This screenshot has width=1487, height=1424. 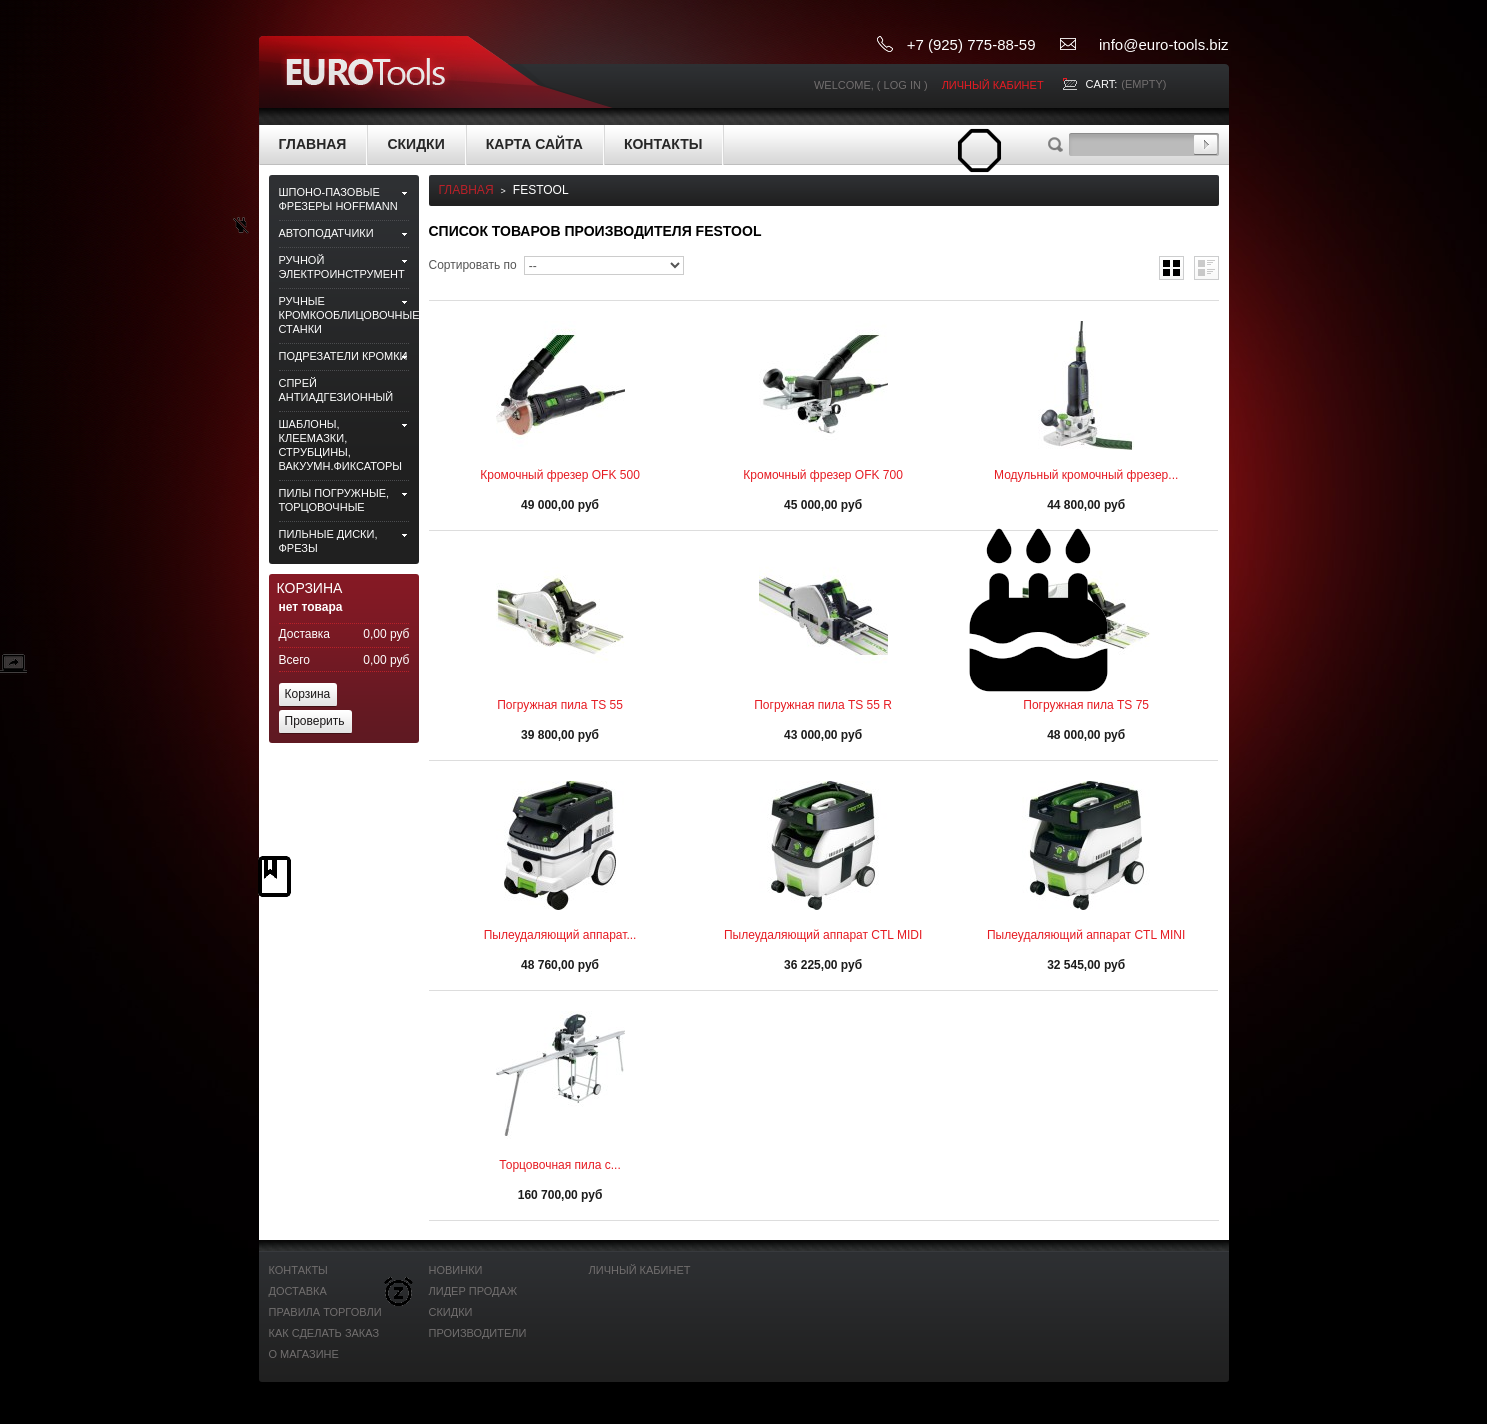 I want to click on power or electrical connection is disabled, so click(x=241, y=225).